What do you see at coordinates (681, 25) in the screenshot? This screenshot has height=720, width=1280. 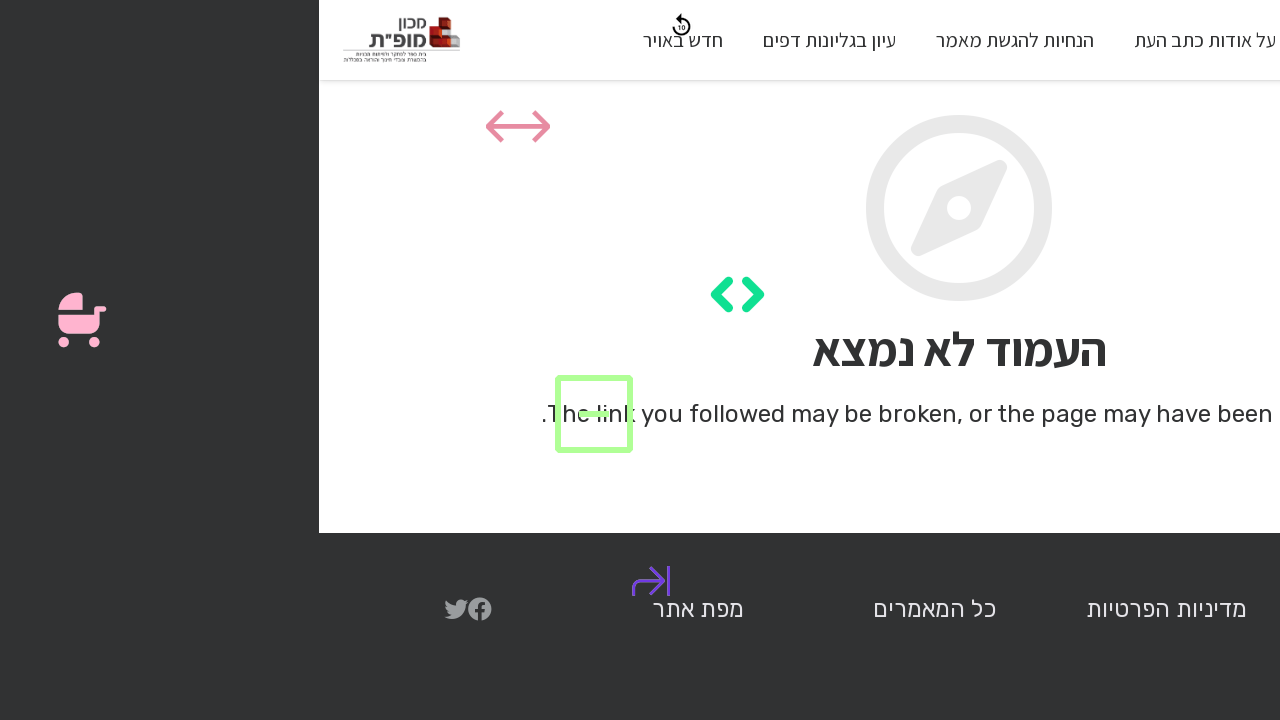 I see `replay the last 10 seconds` at bounding box center [681, 25].